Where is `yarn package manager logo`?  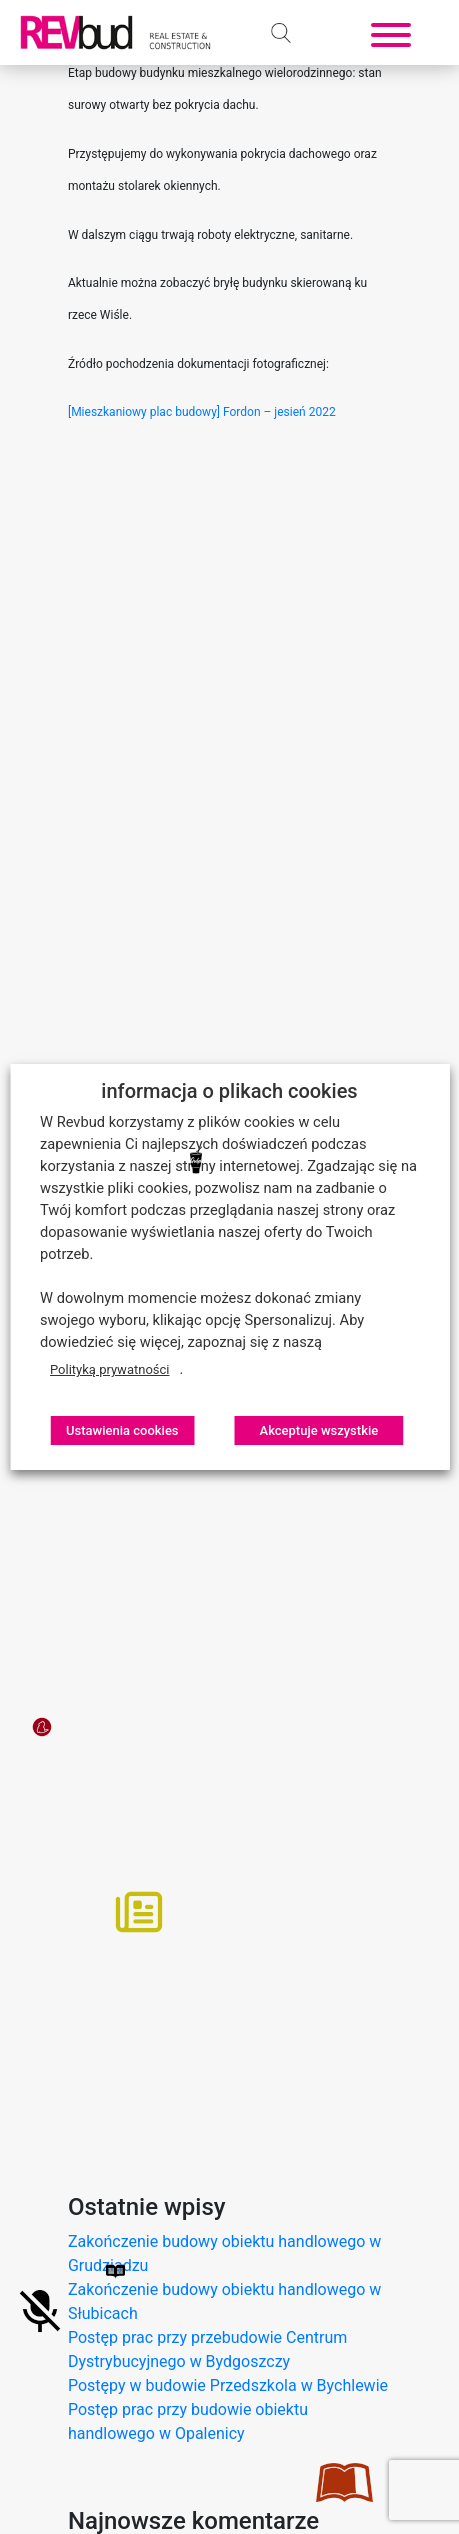 yarn package manager logo is located at coordinates (42, 1727).